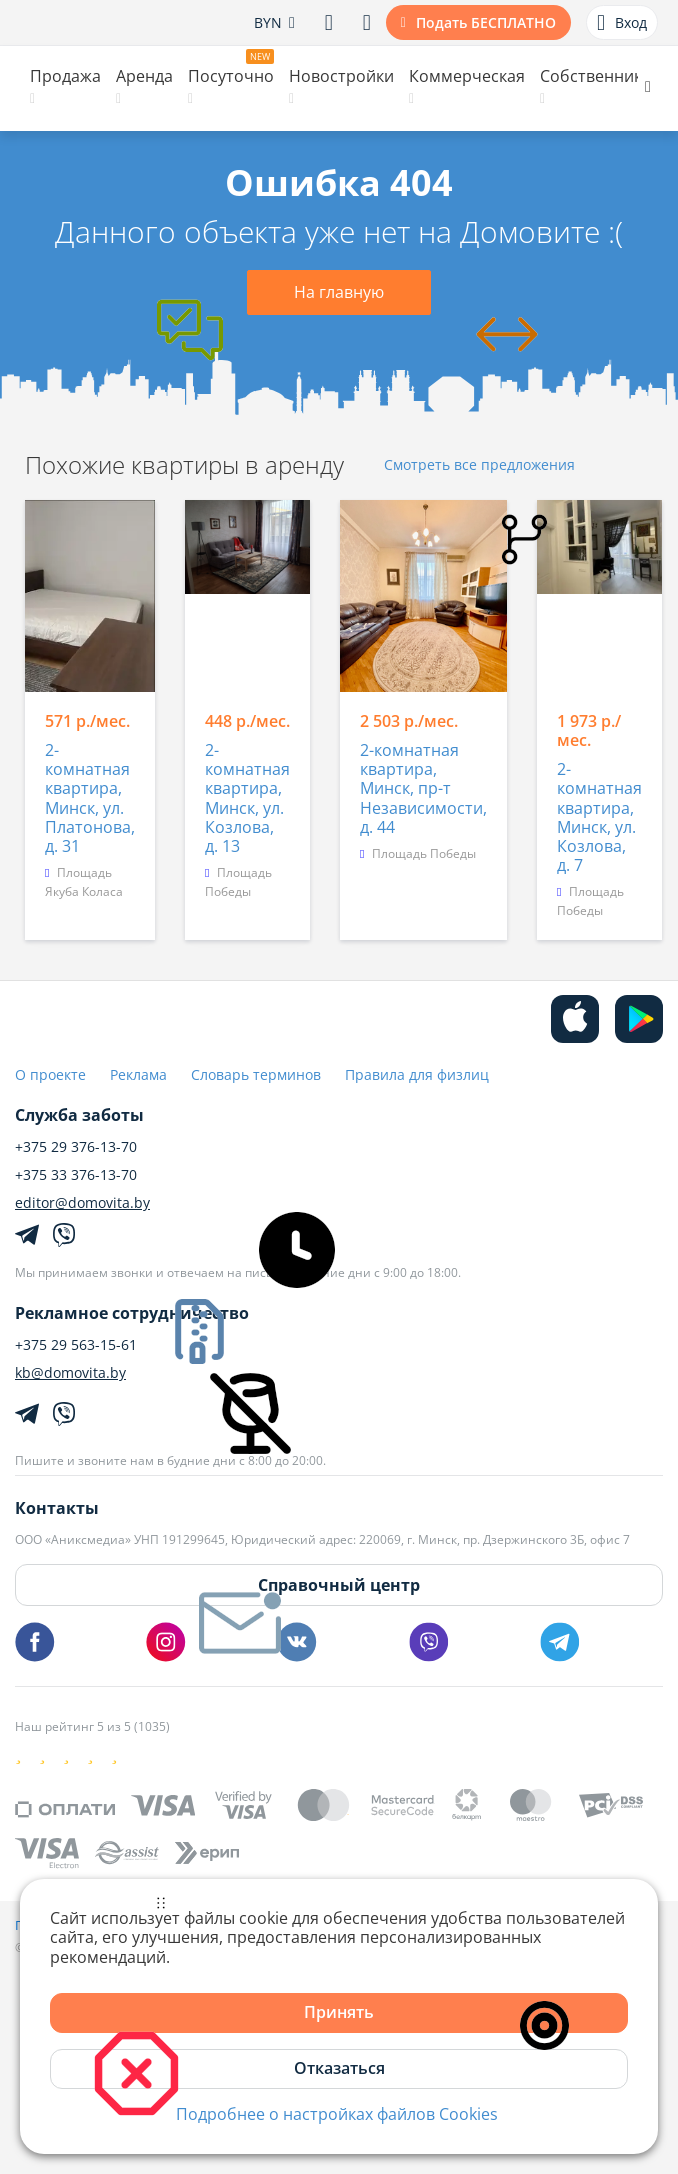 Image resolution: width=678 pixels, height=2174 pixels. What do you see at coordinates (524, 539) in the screenshot?
I see `view repository branches` at bounding box center [524, 539].